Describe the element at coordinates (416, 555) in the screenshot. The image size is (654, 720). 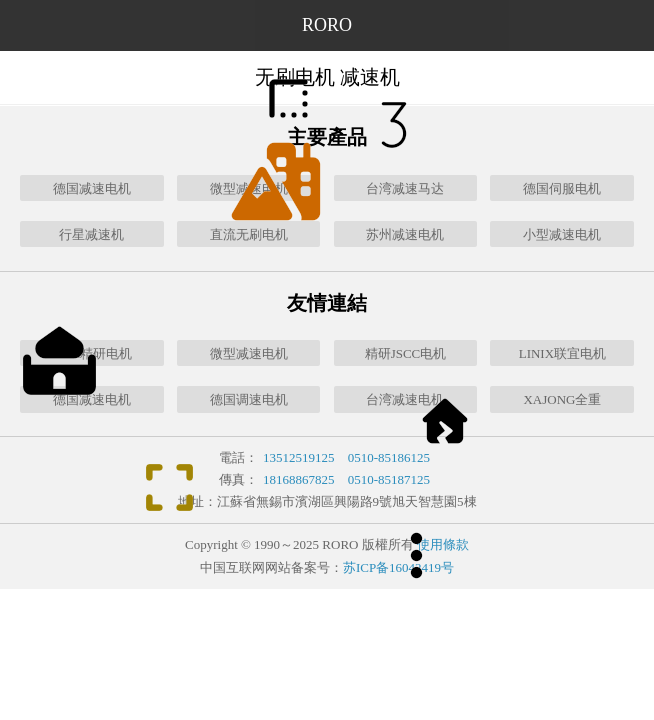
I see `open more options menu` at that location.